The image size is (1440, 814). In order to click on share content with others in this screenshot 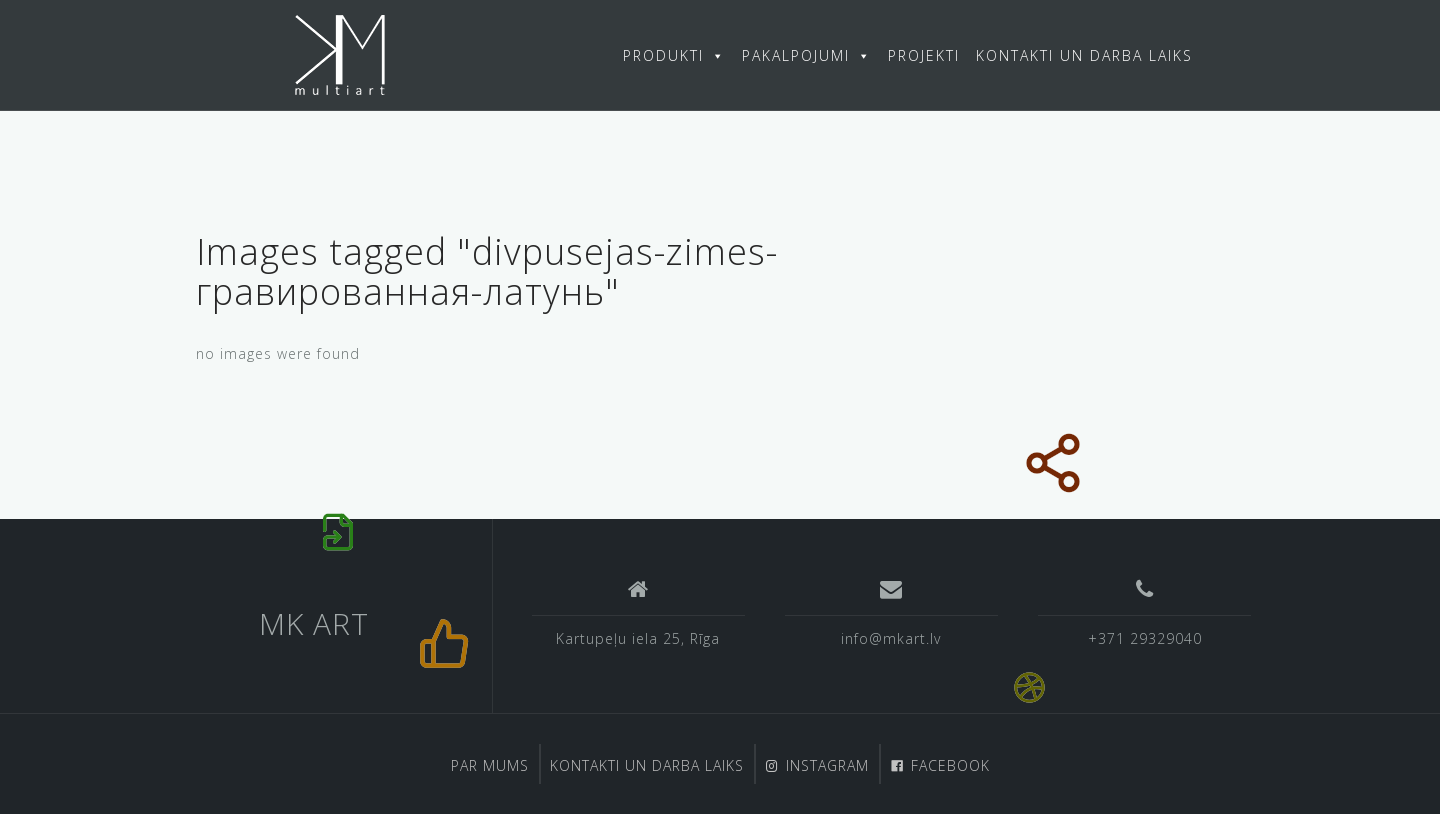, I will do `click(1053, 463)`.